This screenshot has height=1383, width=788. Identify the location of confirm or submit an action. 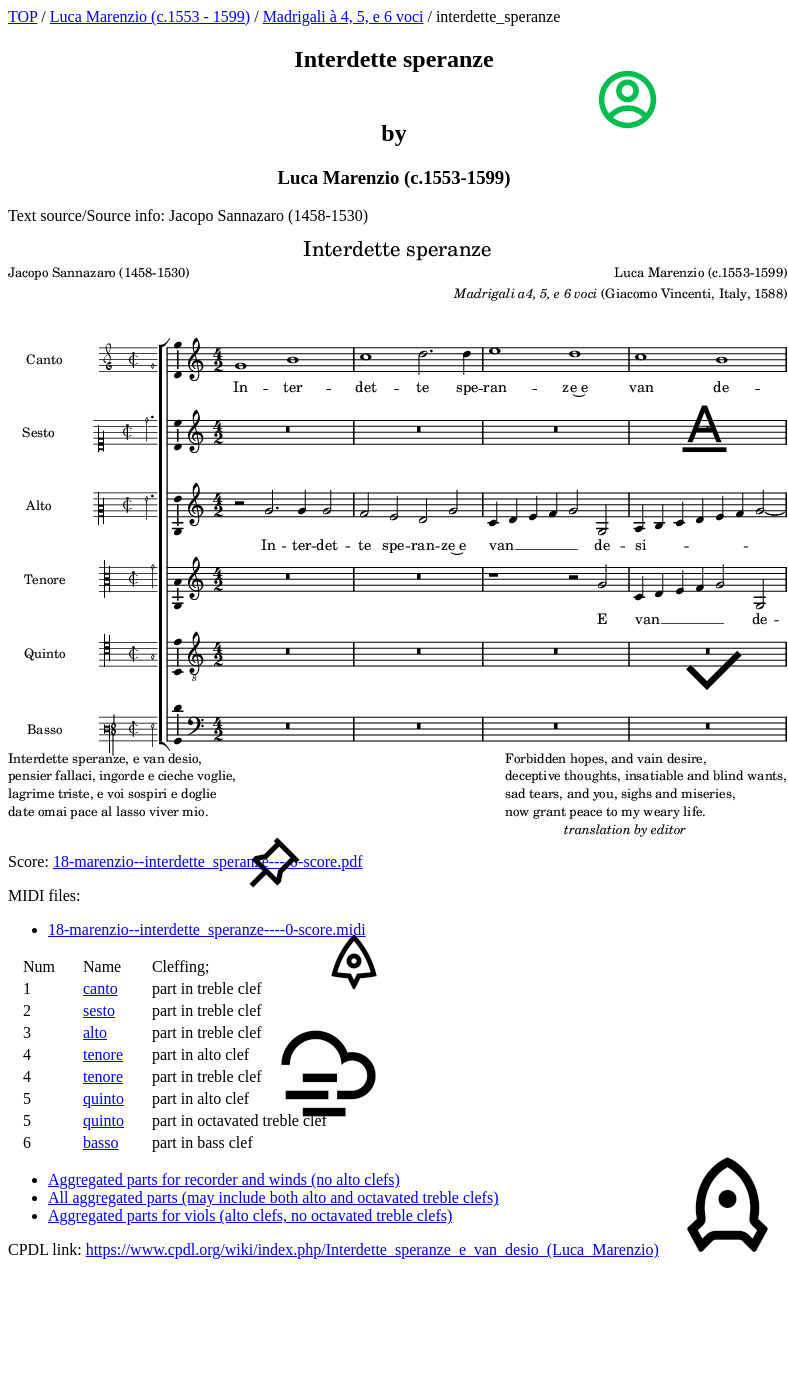
(713, 670).